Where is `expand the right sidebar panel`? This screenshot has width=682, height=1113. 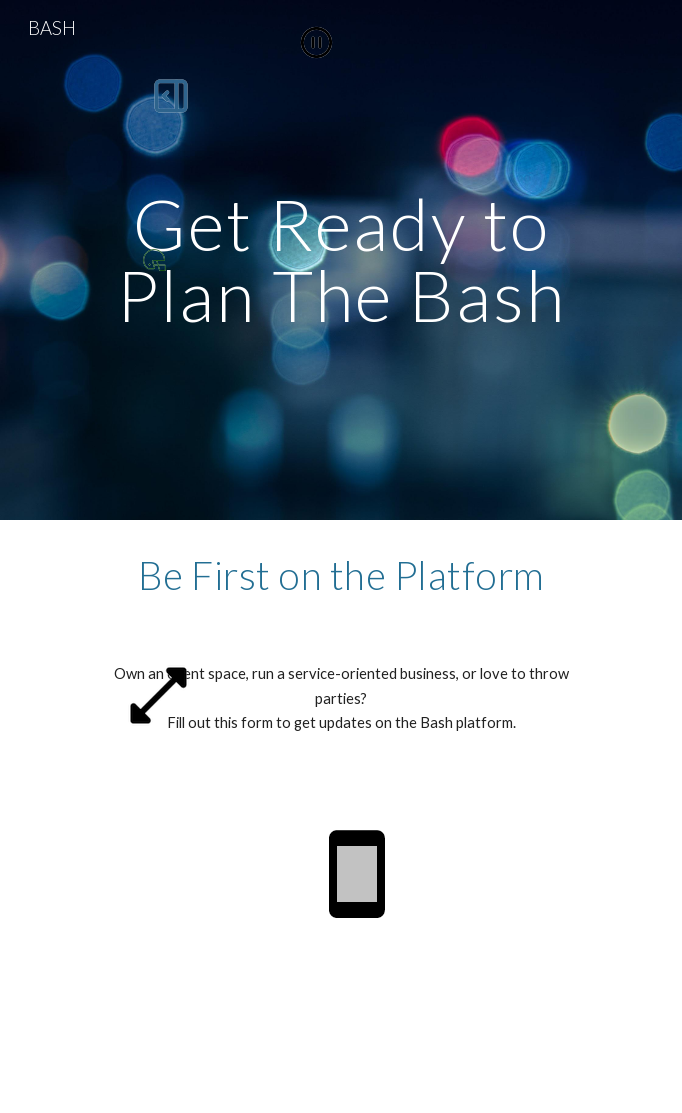
expand the right sidebar panel is located at coordinates (171, 96).